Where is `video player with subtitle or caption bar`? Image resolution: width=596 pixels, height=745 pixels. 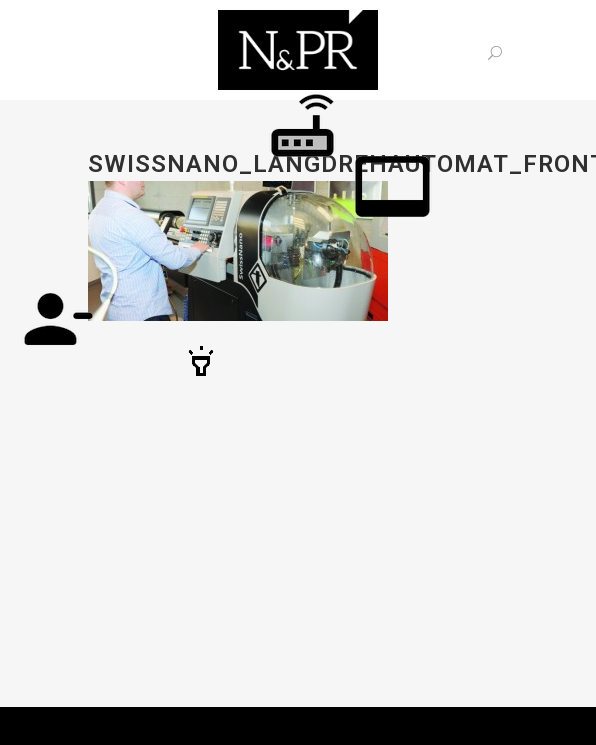 video player with subtitle or caption bar is located at coordinates (392, 186).